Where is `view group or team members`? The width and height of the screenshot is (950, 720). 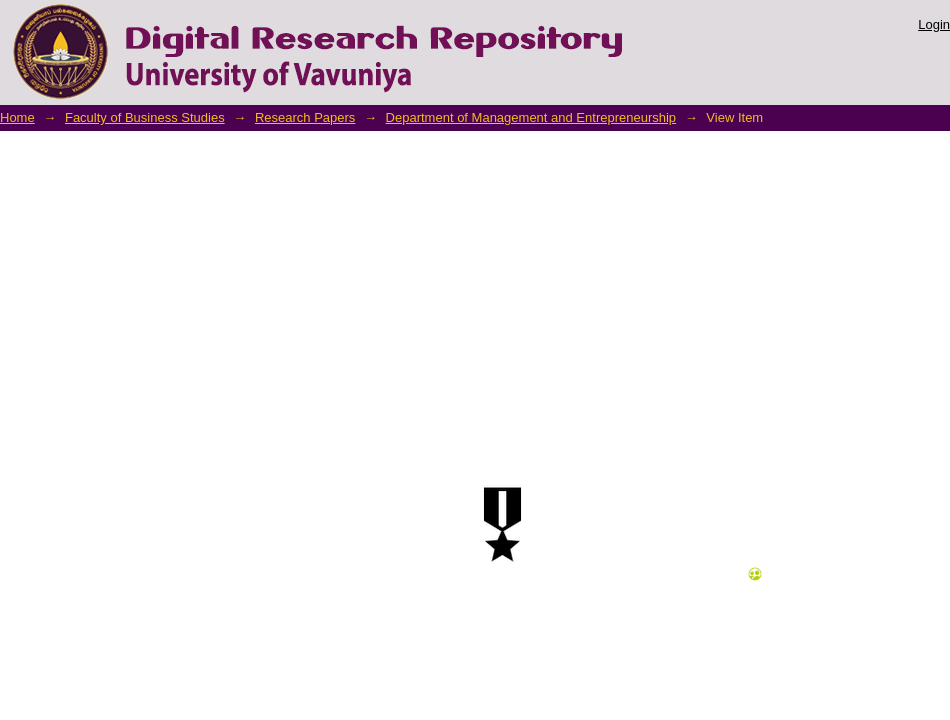
view group or team members is located at coordinates (755, 574).